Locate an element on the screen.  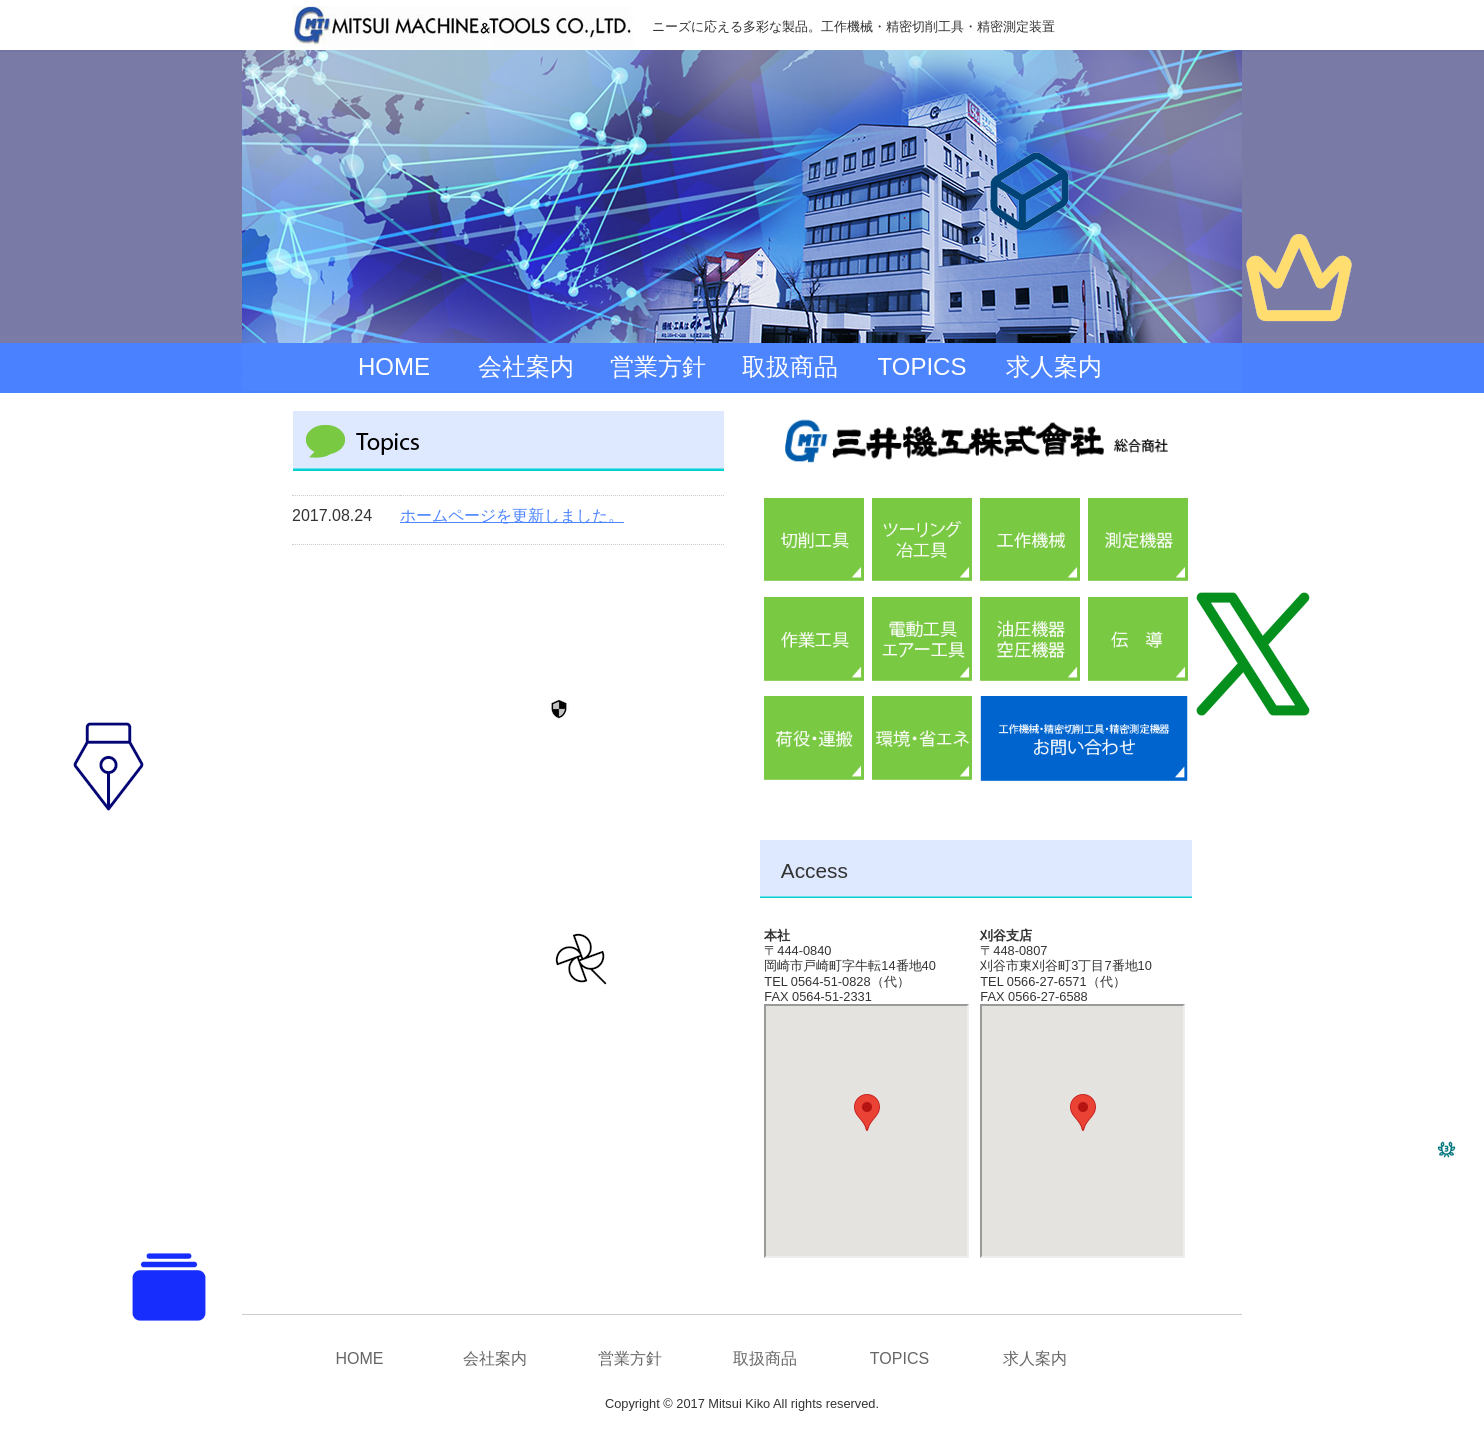
view photo albums is located at coordinates (169, 1287).